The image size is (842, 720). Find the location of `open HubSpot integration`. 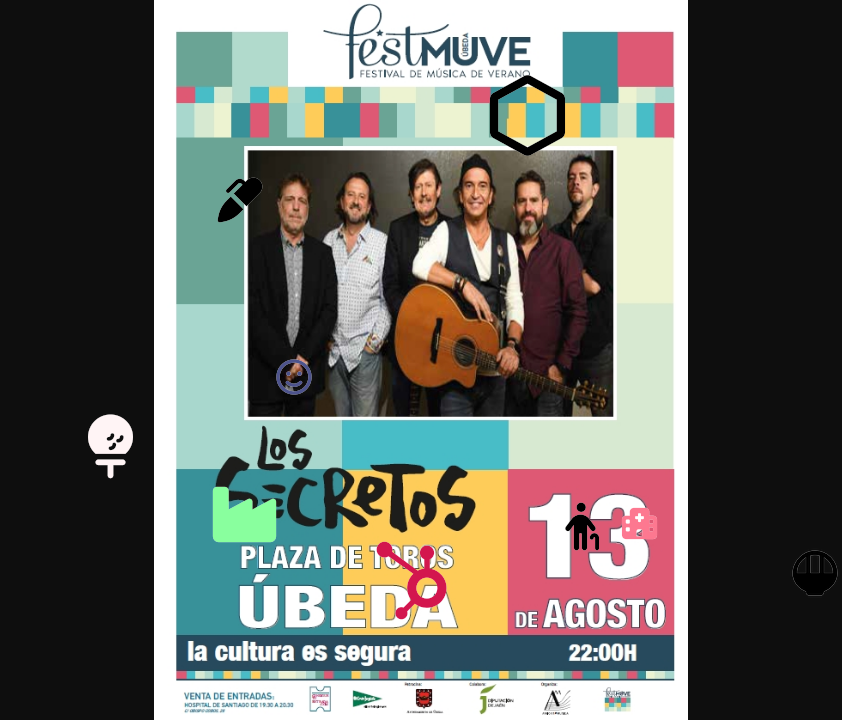

open HubSpot integration is located at coordinates (411, 580).